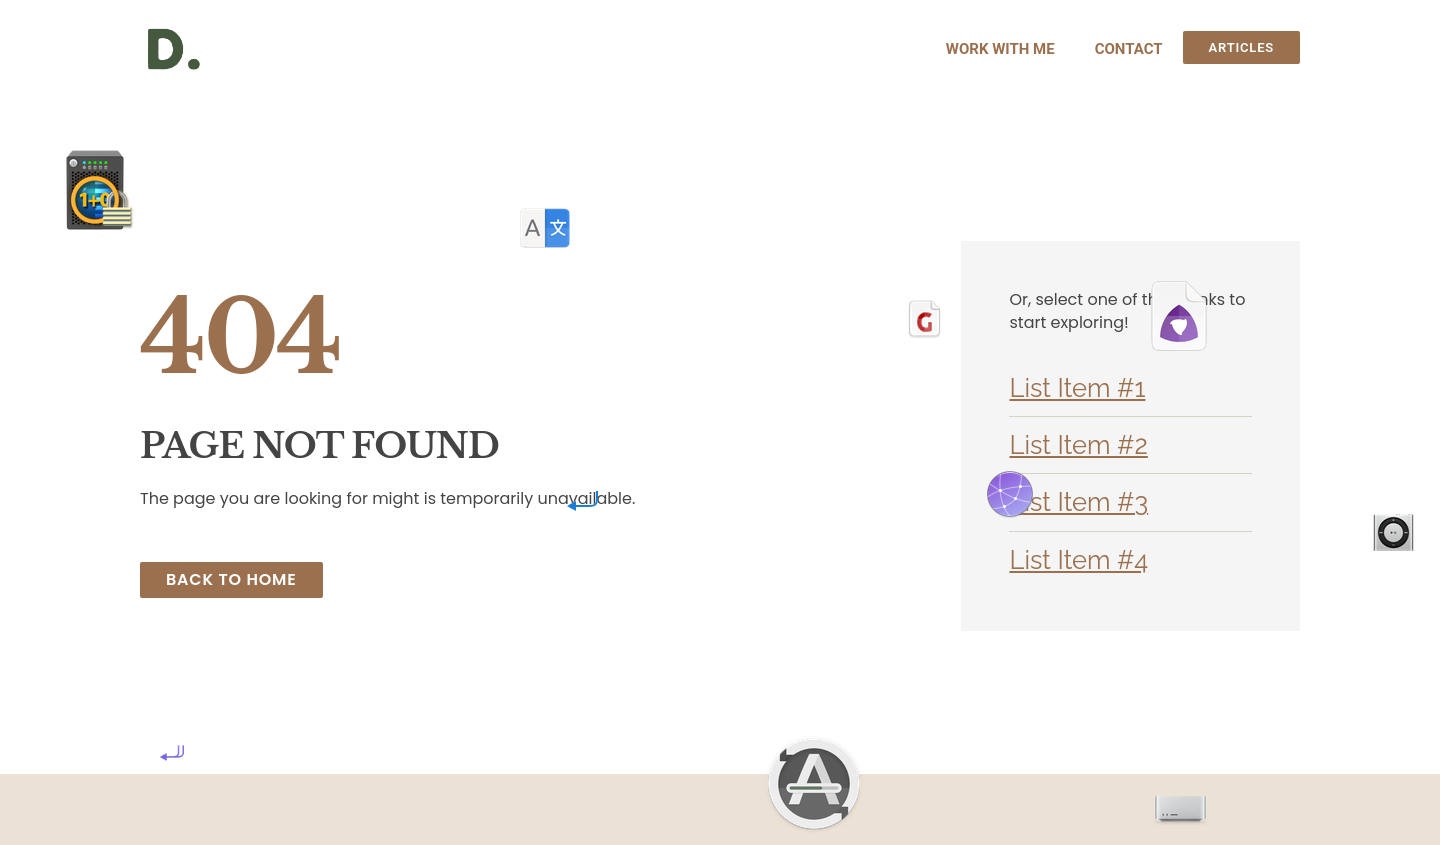 This screenshot has height=845, width=1440. Describe the element at coordinates (1010, 494) in the screenshot. I see `access network workgroup or shared resources` at that location.